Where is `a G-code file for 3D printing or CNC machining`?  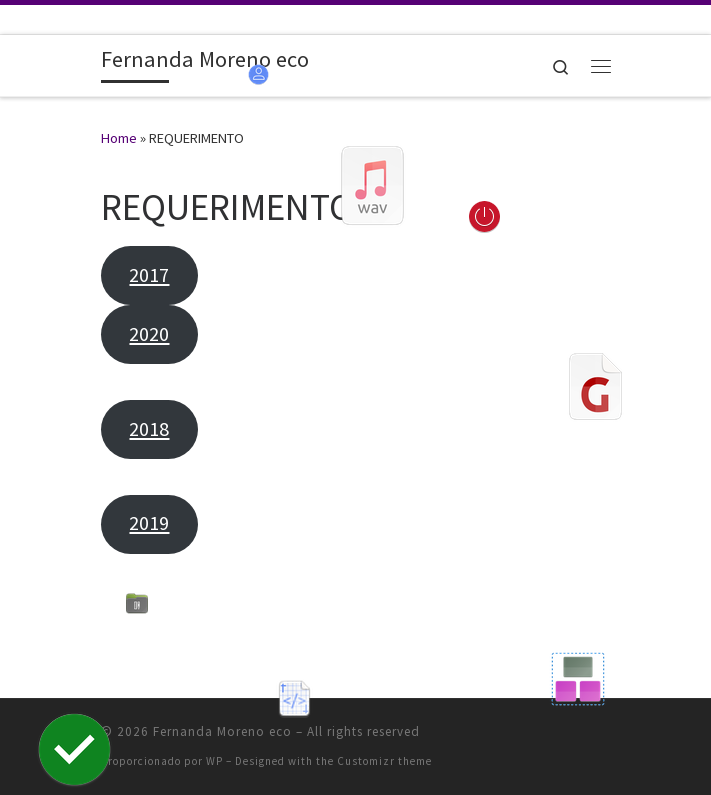 a G-code file for 3D printing or CNC machining is located at coordinates (595, 386).